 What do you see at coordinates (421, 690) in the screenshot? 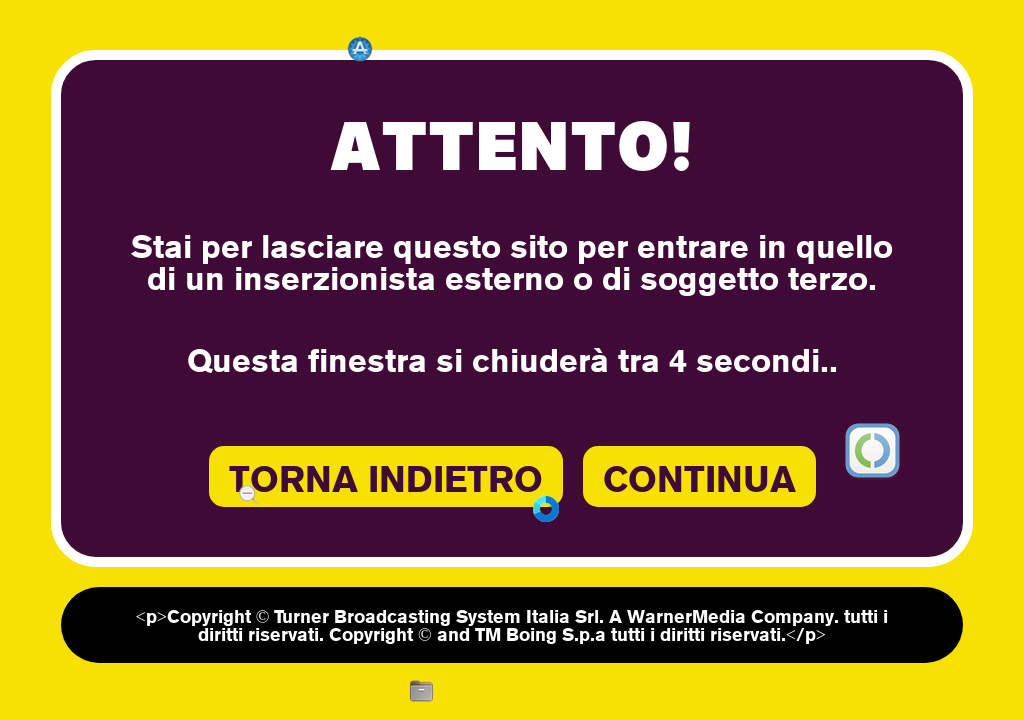
I see `open the file manager application` at bounding box center [421, 690].